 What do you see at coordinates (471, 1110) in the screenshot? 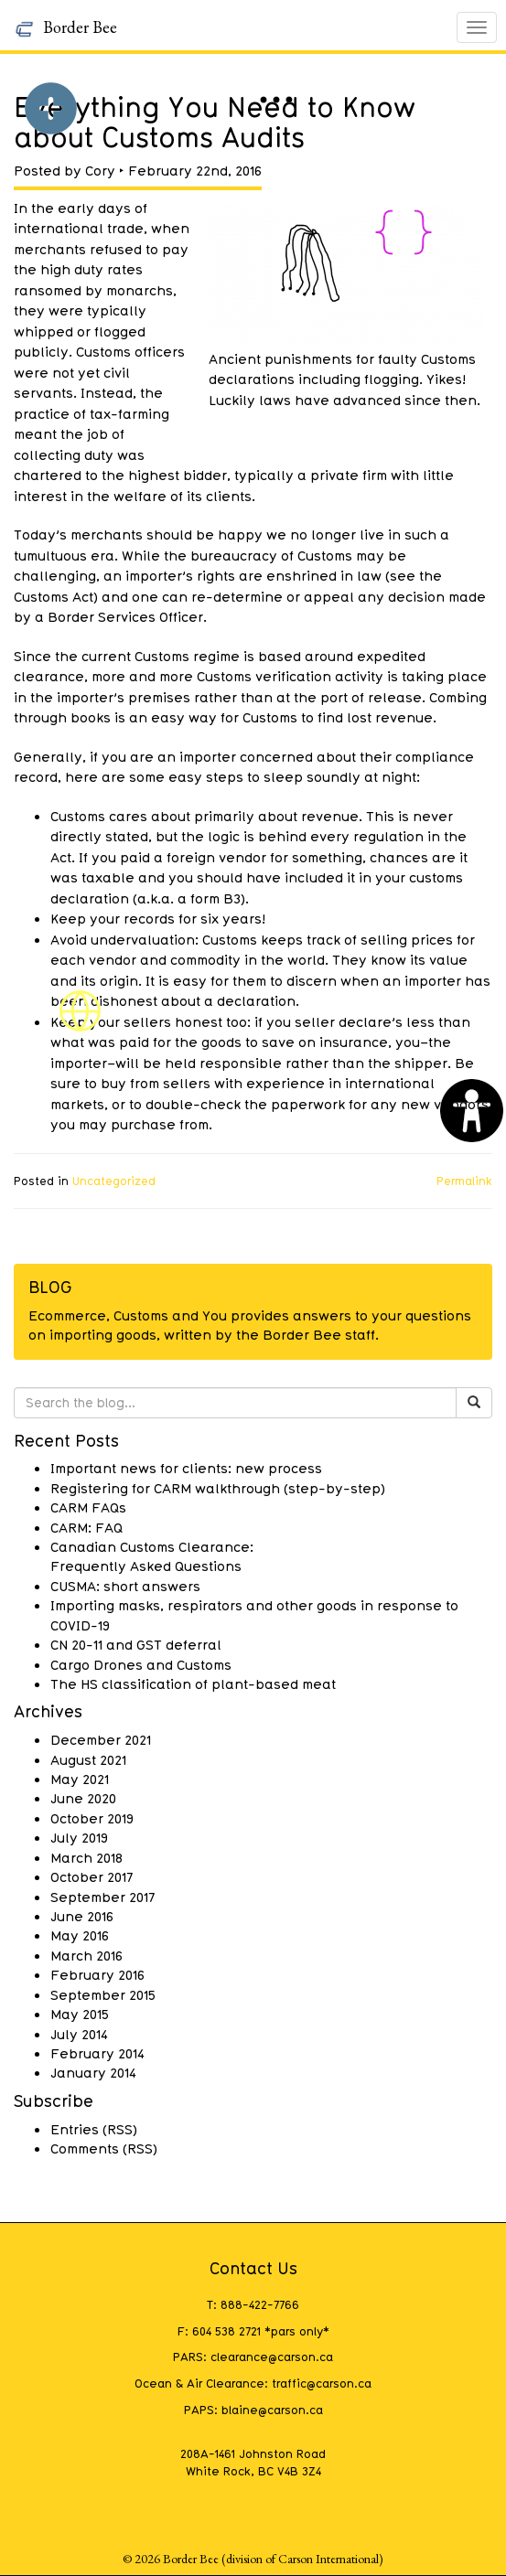
I see `access accessibility settings` at bounding box center [471, 1110].